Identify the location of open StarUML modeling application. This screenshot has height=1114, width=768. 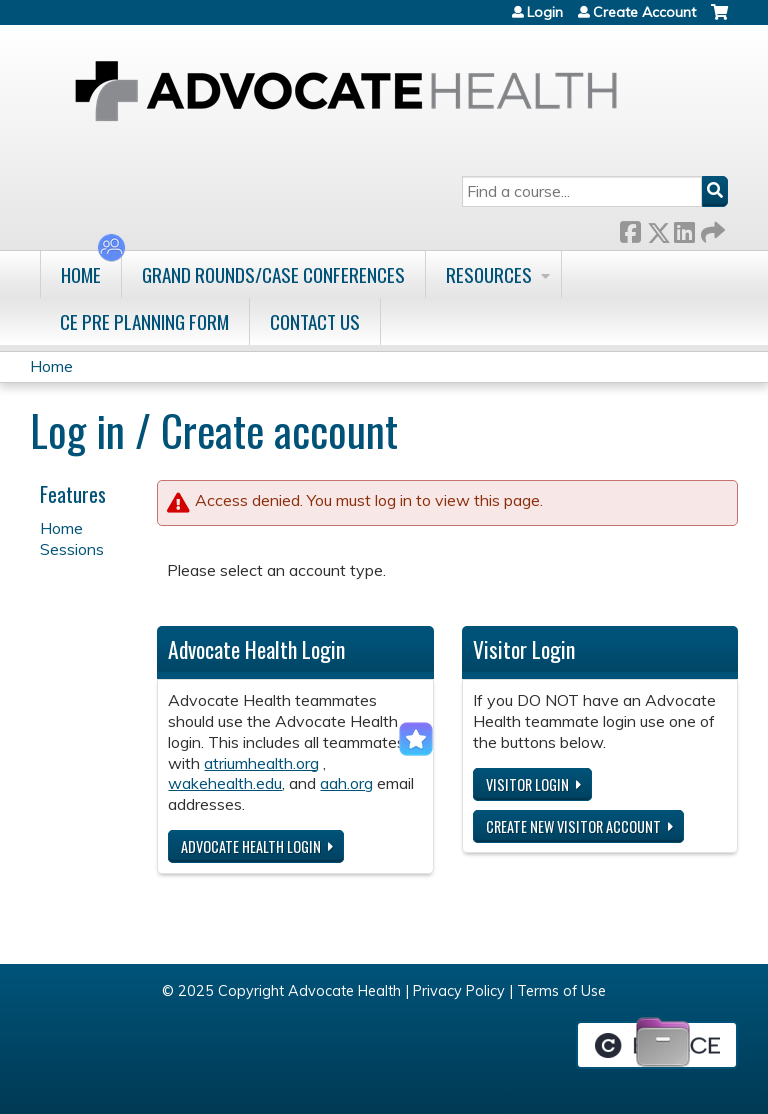
(416, 739).